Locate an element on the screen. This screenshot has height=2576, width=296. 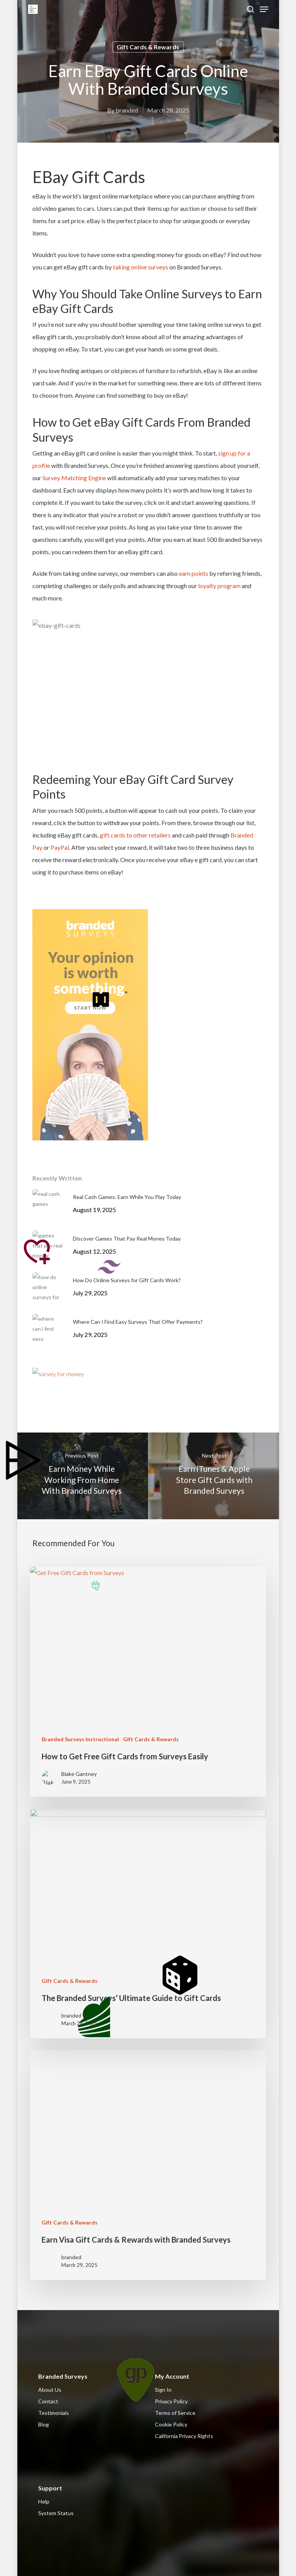
send a message is located at coordinates (22, 1460).